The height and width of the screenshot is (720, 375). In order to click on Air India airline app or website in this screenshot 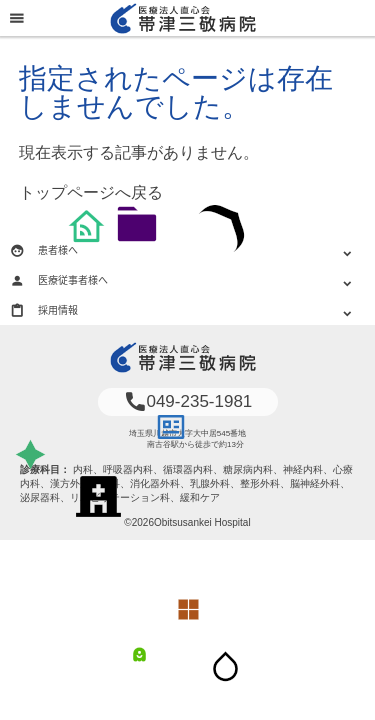, I will do `click(221, 228)`.